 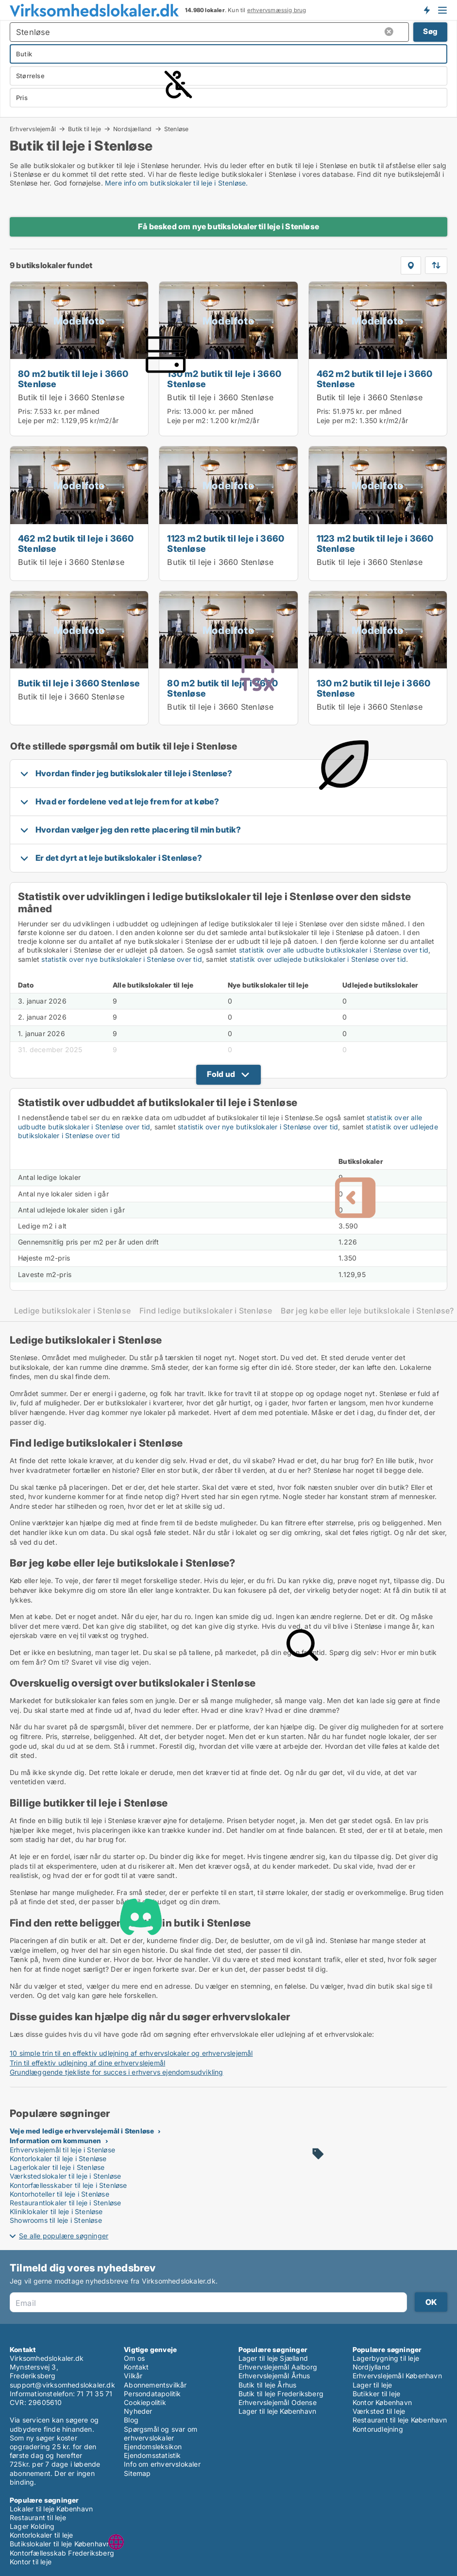 What do you see at coordinates (141, 1917) in the screenshot?
I see `open Discord app` at bounding box center [141, 1917].